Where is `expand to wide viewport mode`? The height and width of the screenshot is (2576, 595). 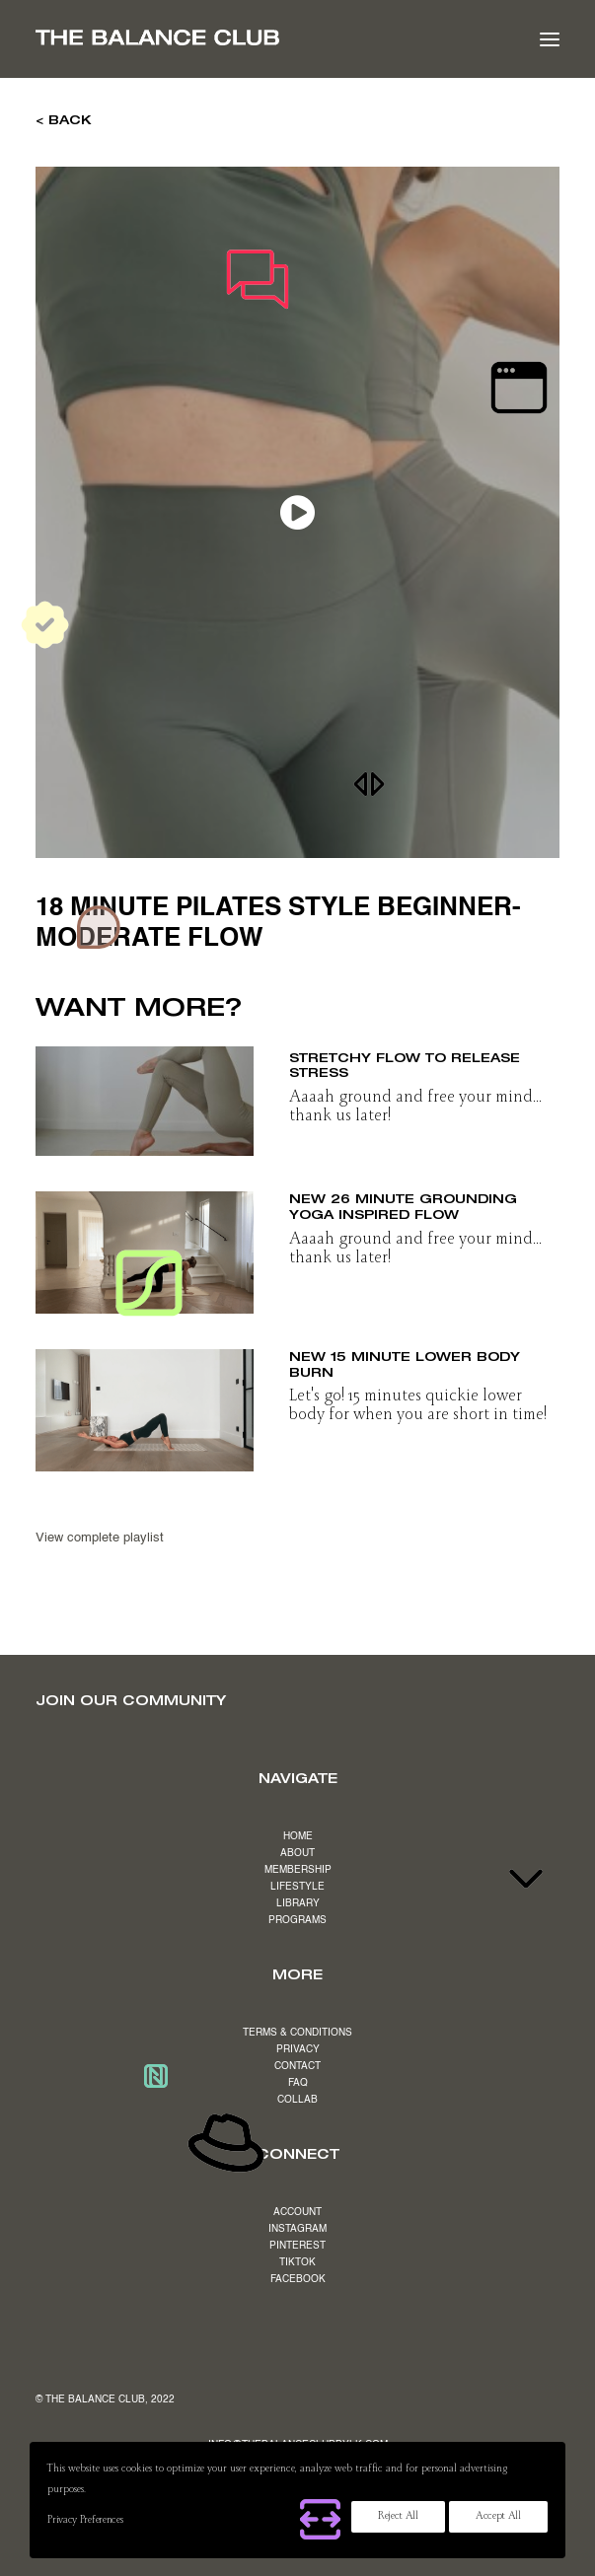
expand to wide viewport mode is located at coordinates (320, 2519).